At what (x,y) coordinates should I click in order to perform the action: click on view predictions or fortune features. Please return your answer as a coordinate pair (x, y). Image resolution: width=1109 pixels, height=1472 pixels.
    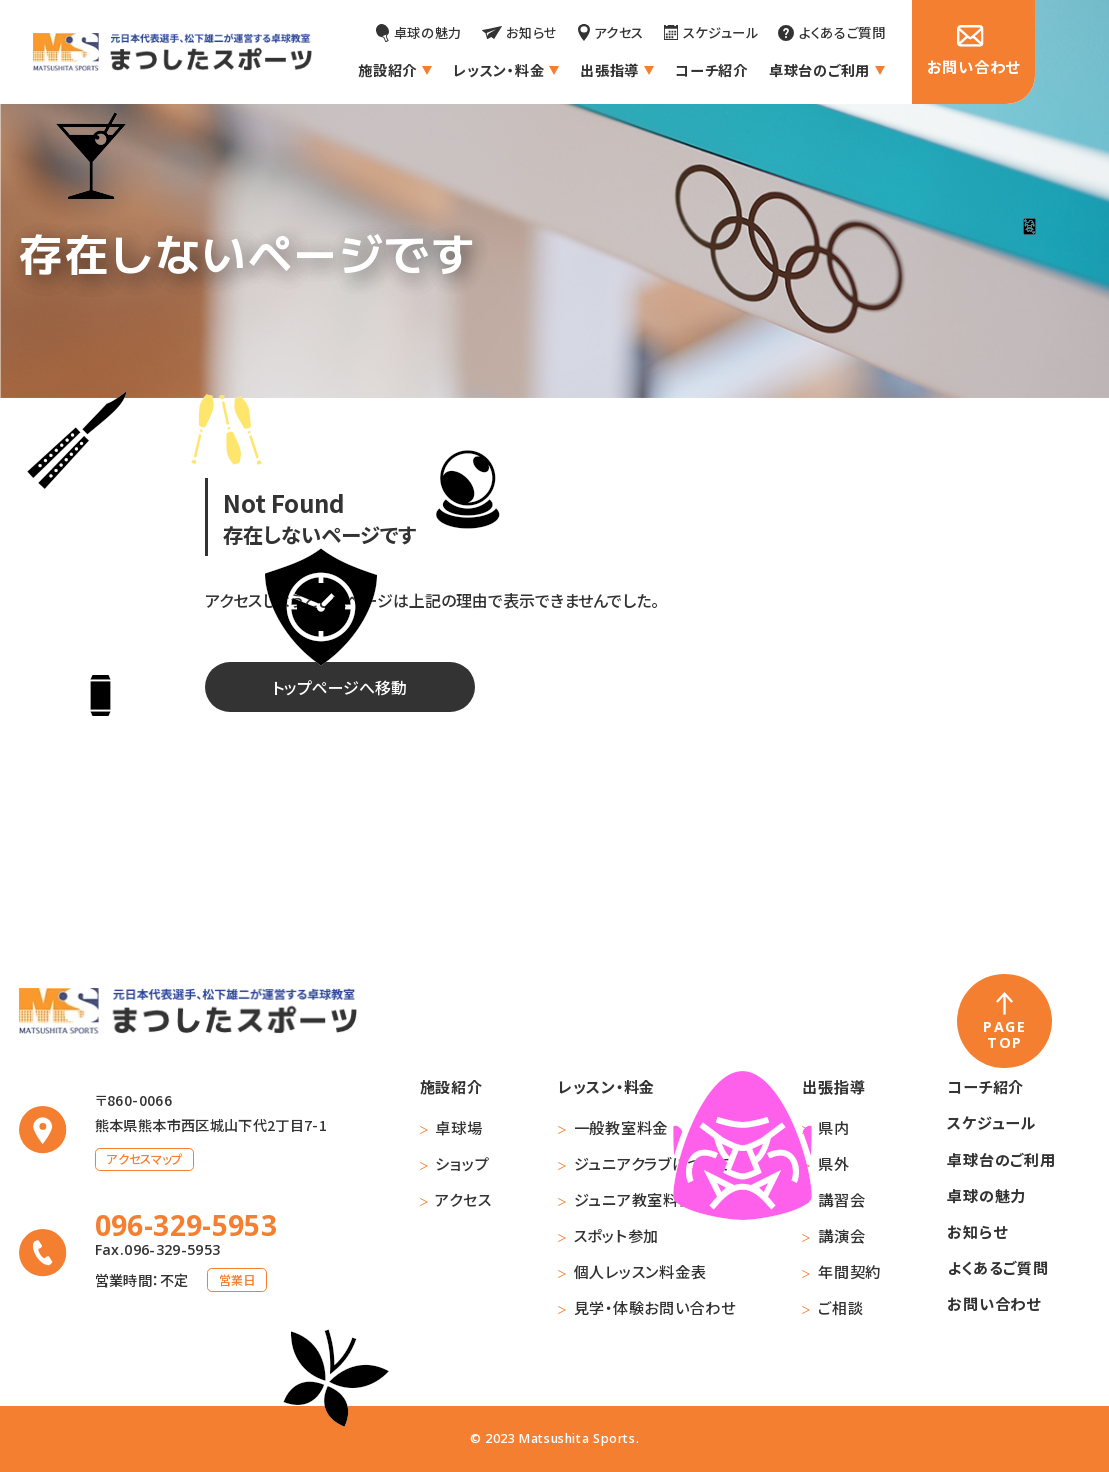
    Looking at the image, I should click on (468, 489).